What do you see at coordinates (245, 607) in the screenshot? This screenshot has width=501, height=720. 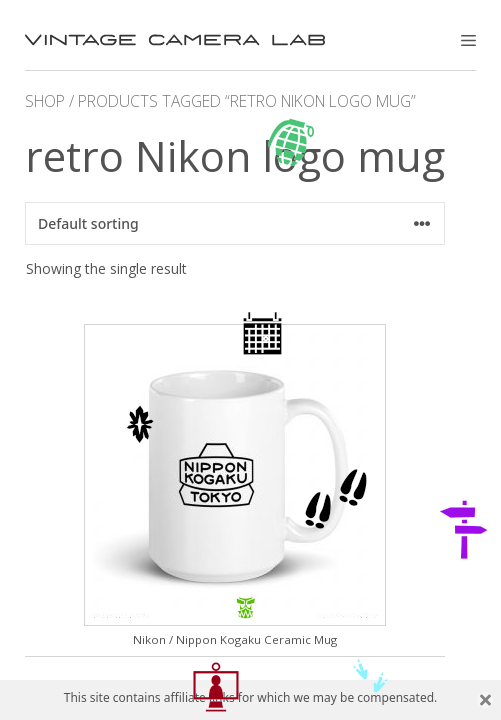 I see `select tribal or tiki-themed content` at bounding box center [245, 607].